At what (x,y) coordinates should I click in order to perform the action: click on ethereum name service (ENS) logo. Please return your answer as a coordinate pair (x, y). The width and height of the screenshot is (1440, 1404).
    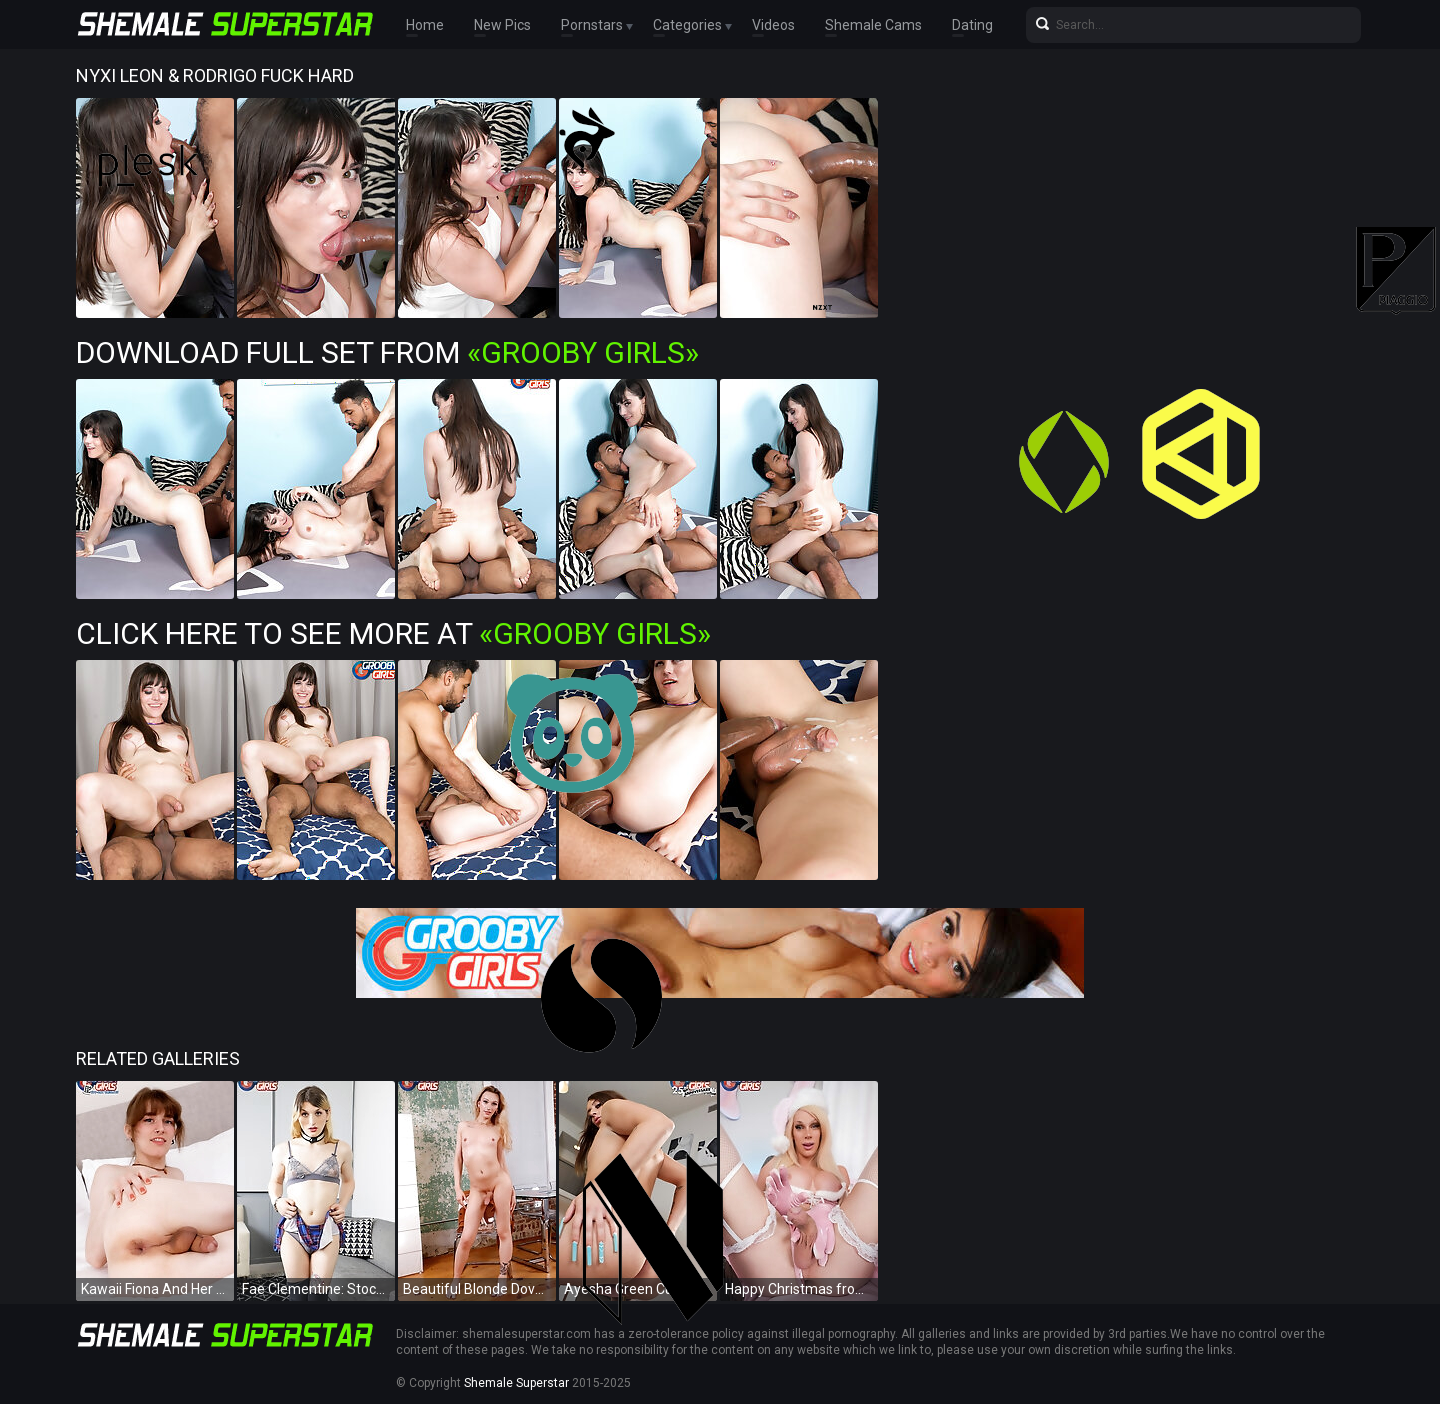
    Looking at the image, I should click on (1064, 462).